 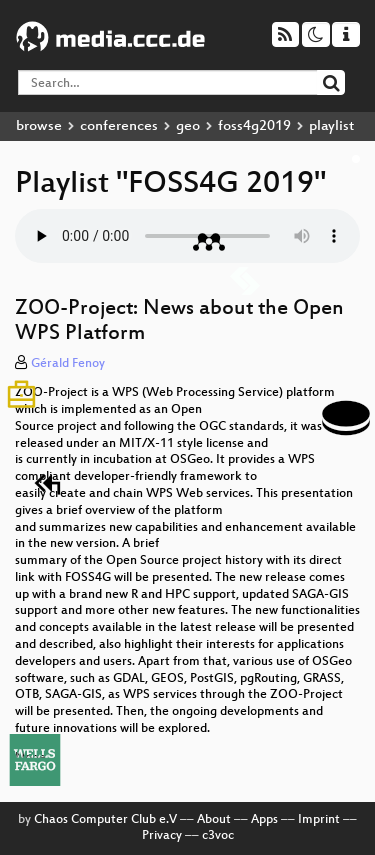 I want to click on open Mendeley reference manager, so click(x=209, y=242).